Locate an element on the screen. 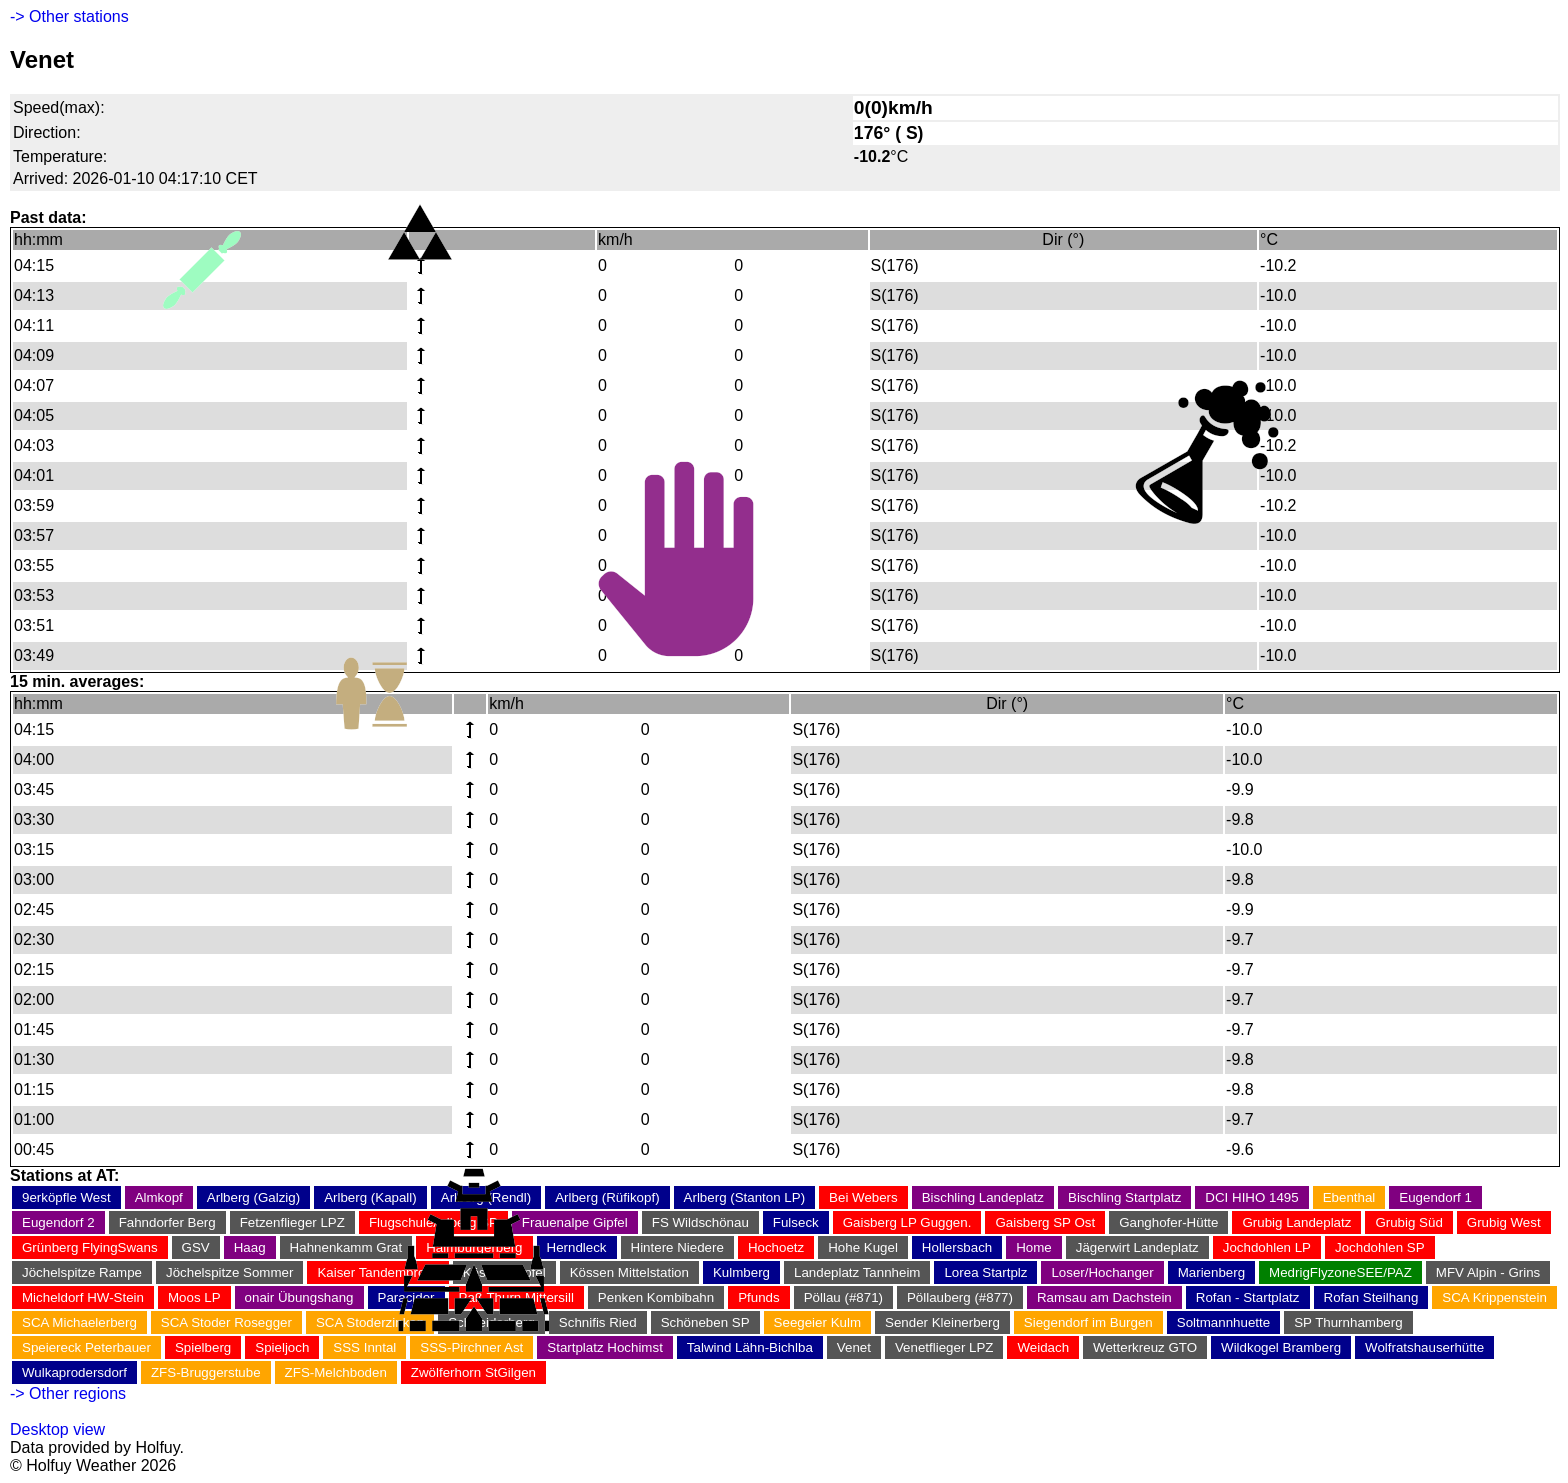 This screenshot has height=1483, width=1568. access alchemy or crafting features is located at coordinates (1207, 452).